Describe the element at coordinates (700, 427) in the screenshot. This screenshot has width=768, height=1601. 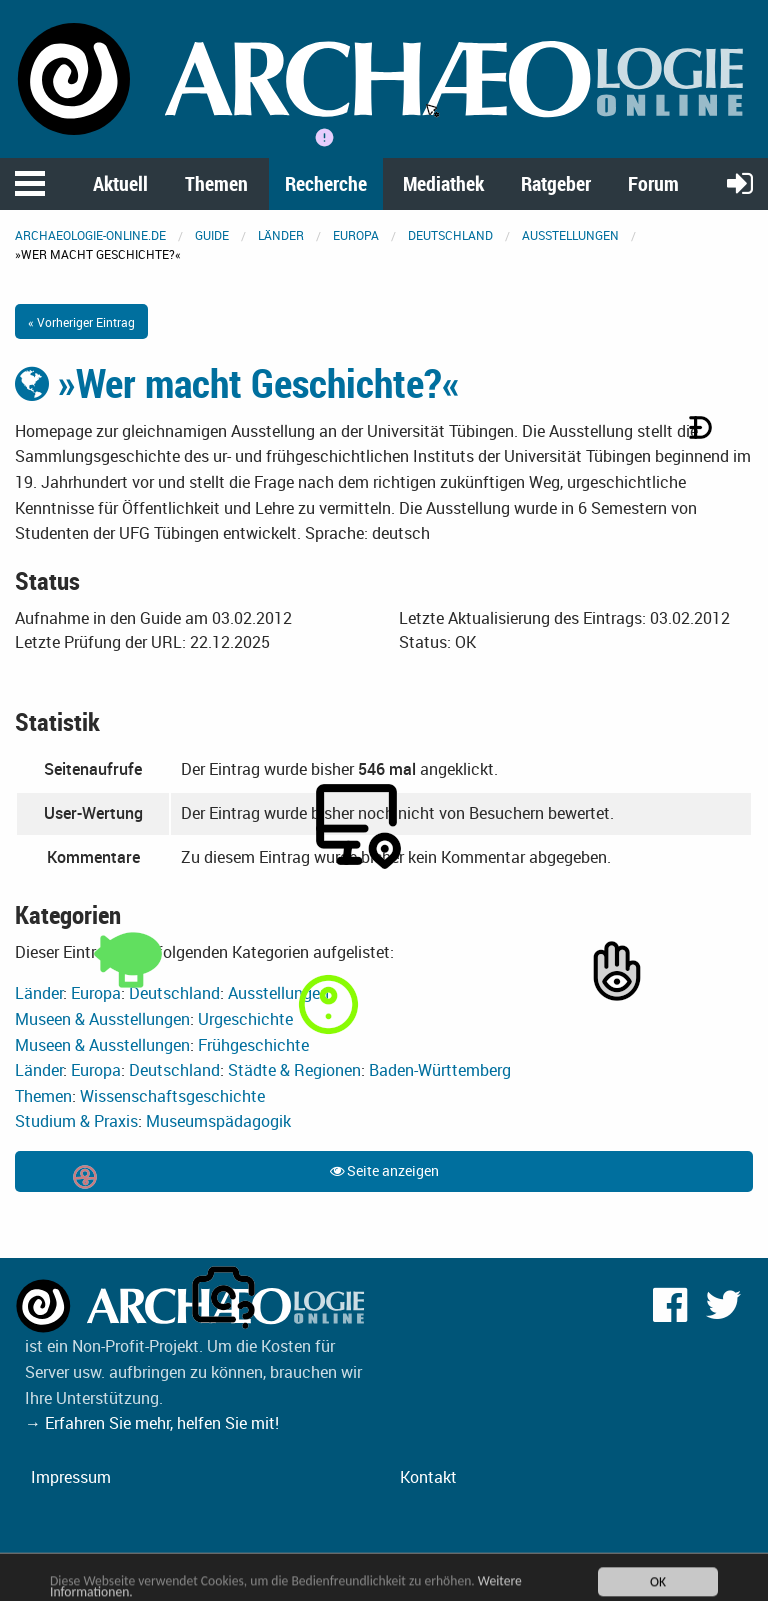
I see `view dogecoin balance or wallet` at that location.